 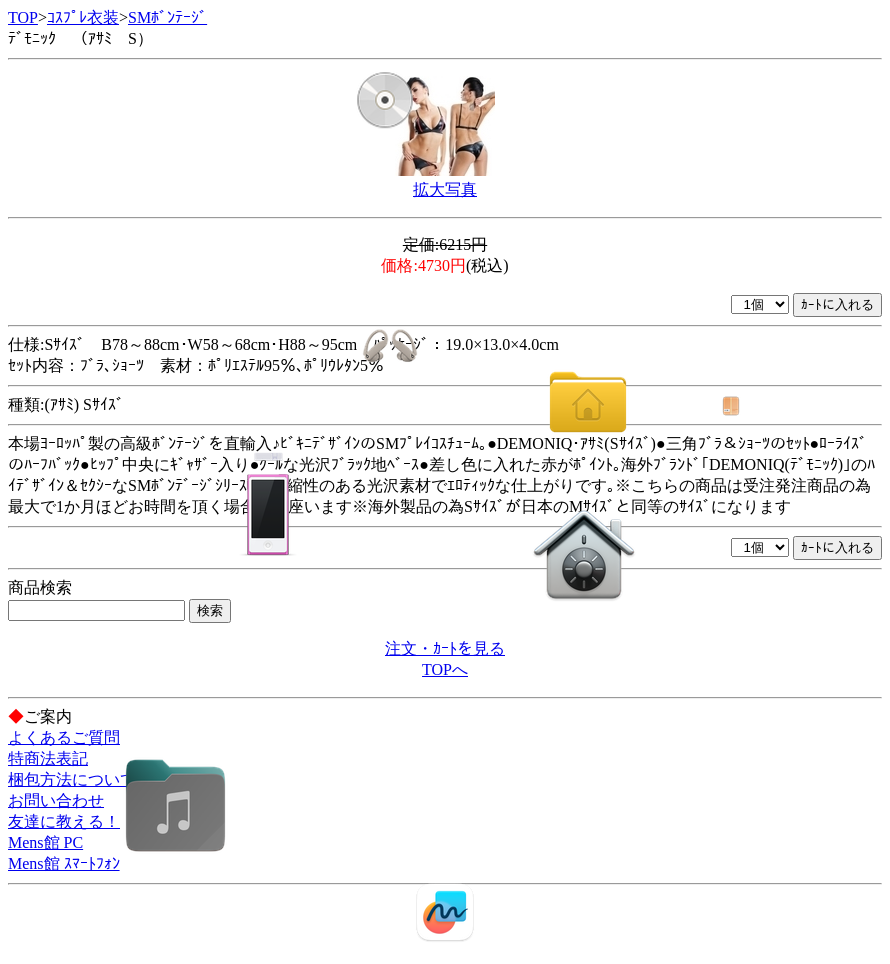 I want to click on open your music folder, so click(x=175, y=805).